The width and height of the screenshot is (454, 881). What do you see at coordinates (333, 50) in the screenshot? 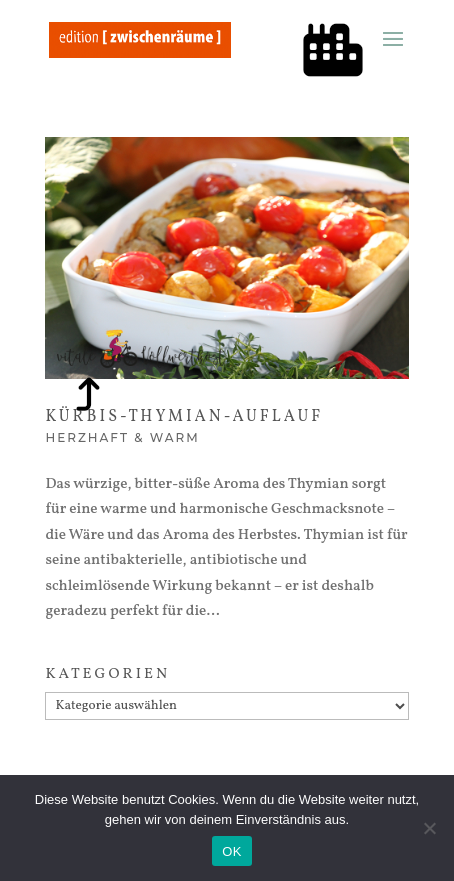
I see `view city or urban location` at bounding box center [333, 50].